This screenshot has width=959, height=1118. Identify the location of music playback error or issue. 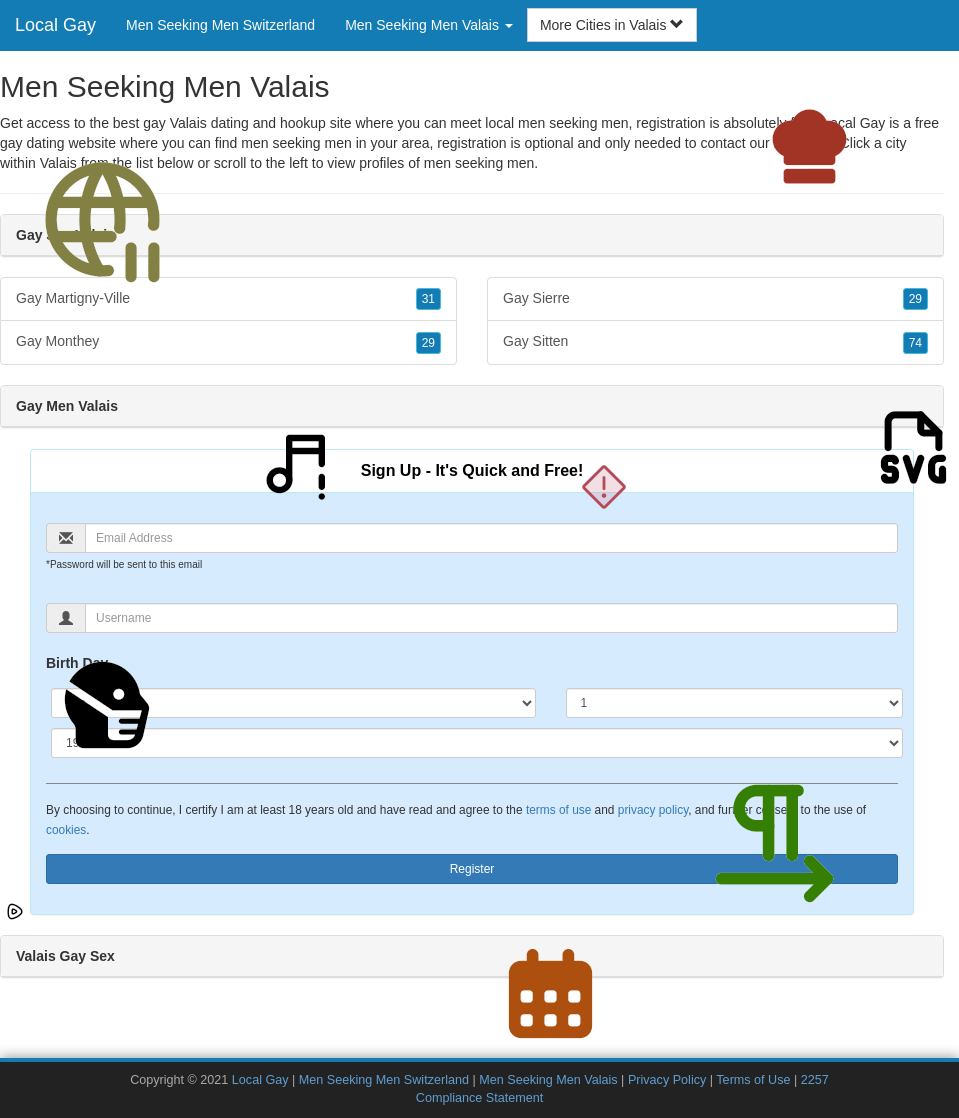
(299, 464).